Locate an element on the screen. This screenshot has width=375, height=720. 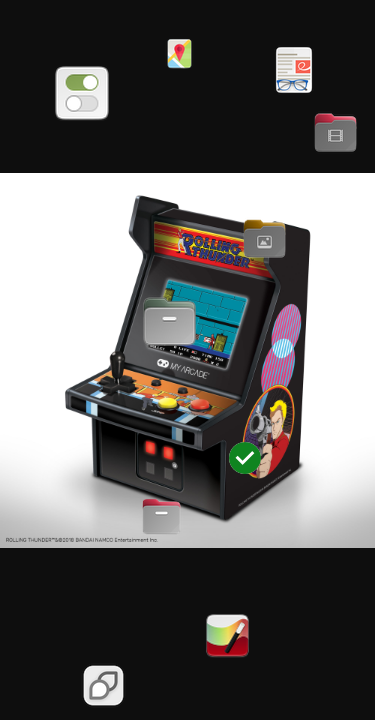
open your pictures folder is located at coordinates (264, 238).